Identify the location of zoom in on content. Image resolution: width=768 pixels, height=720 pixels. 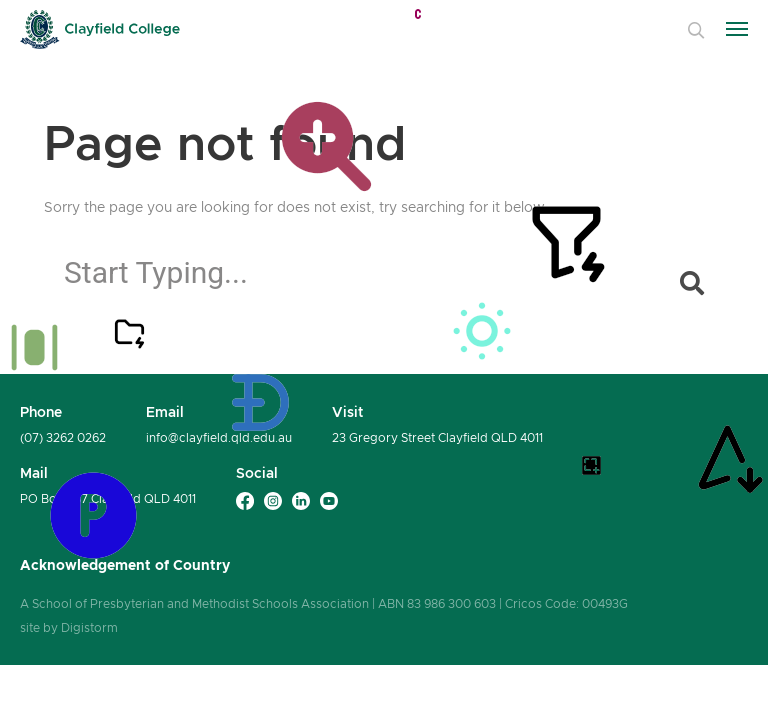
(326, 146).